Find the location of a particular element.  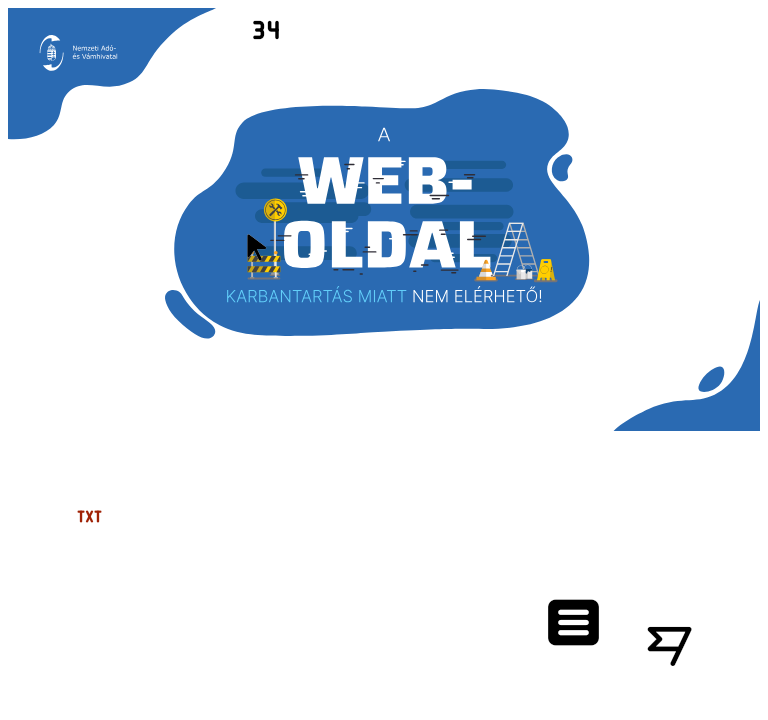

flag or bookmark an item is located at coordinates (668, 644).